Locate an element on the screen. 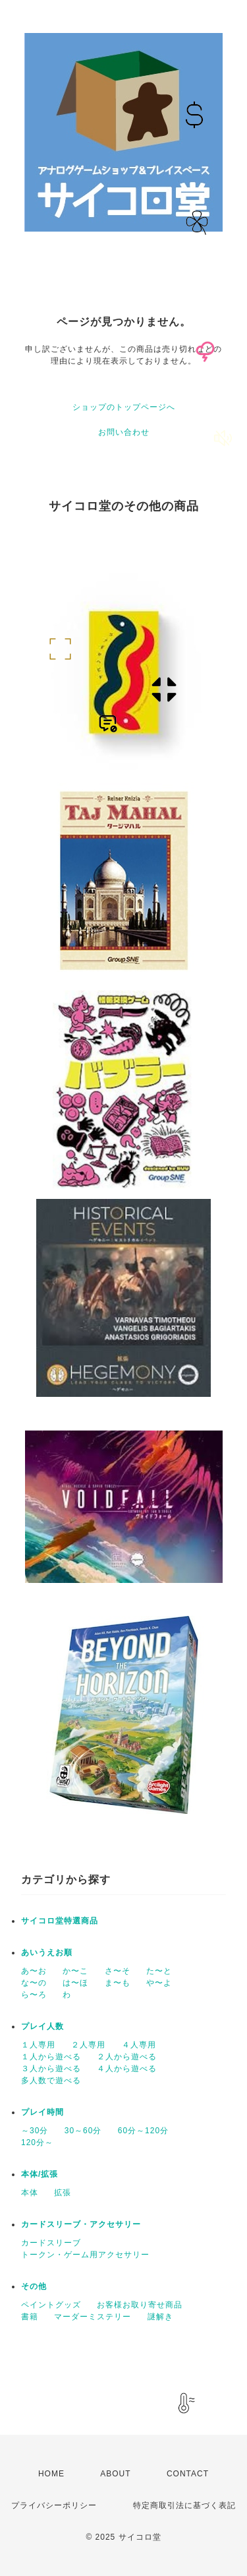 The height and width of the screenshot is (2576, 247). indicates high temperature or heat warning is located at coordinates (184, 2403).